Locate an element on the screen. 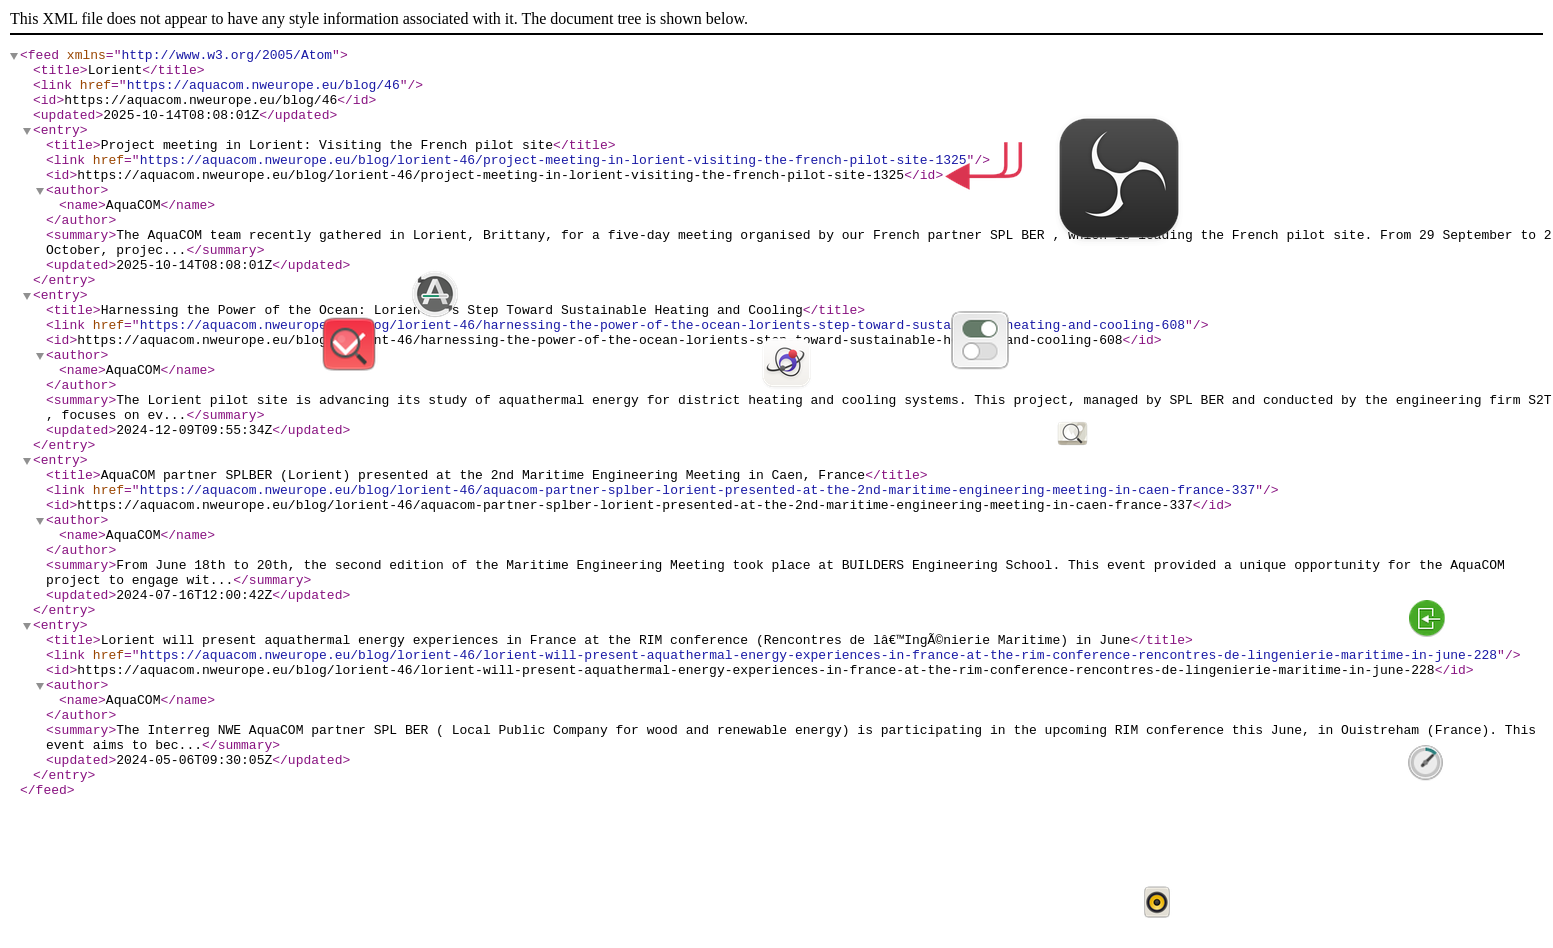 The image size is (1553, 948). open eye of gnome image viewer is located at coordinates (1072, 433).